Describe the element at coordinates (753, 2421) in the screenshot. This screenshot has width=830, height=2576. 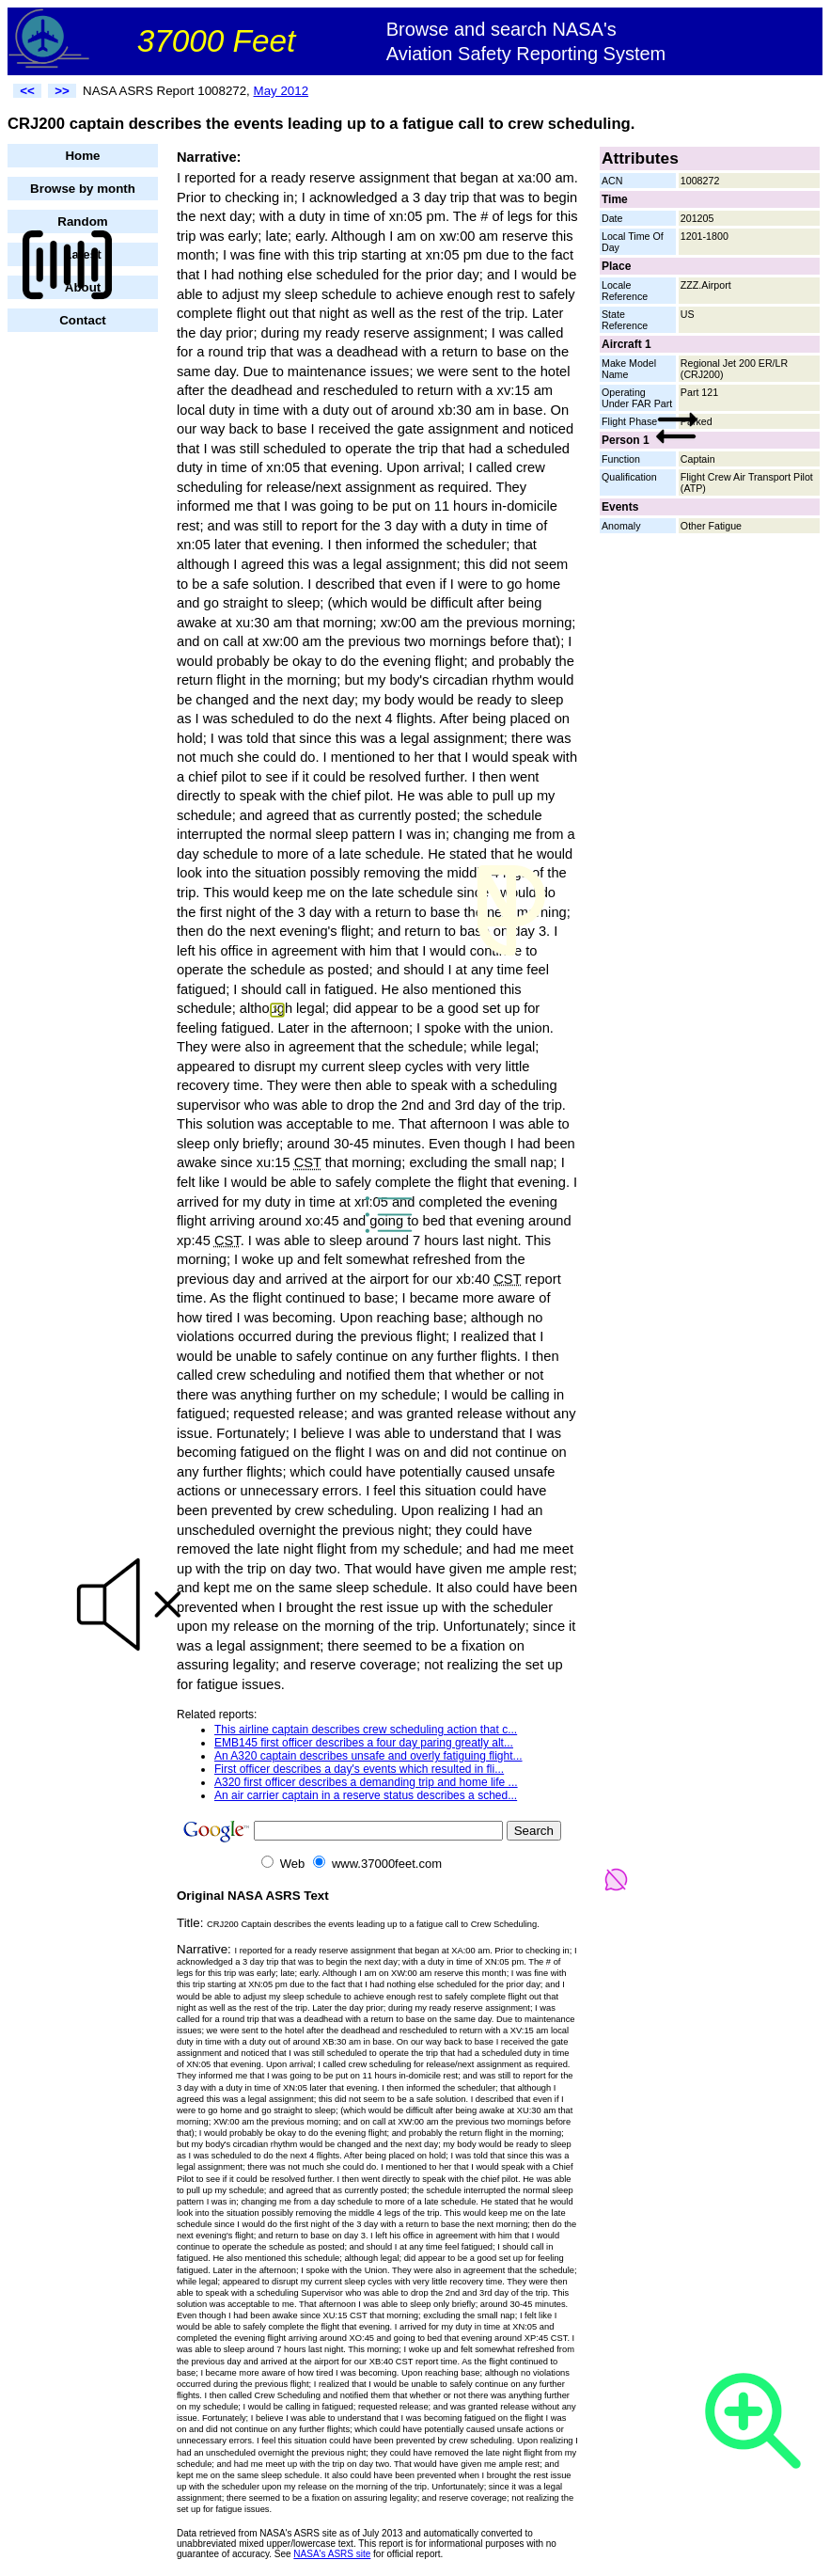
I see `zoom in on content or image` at that location.